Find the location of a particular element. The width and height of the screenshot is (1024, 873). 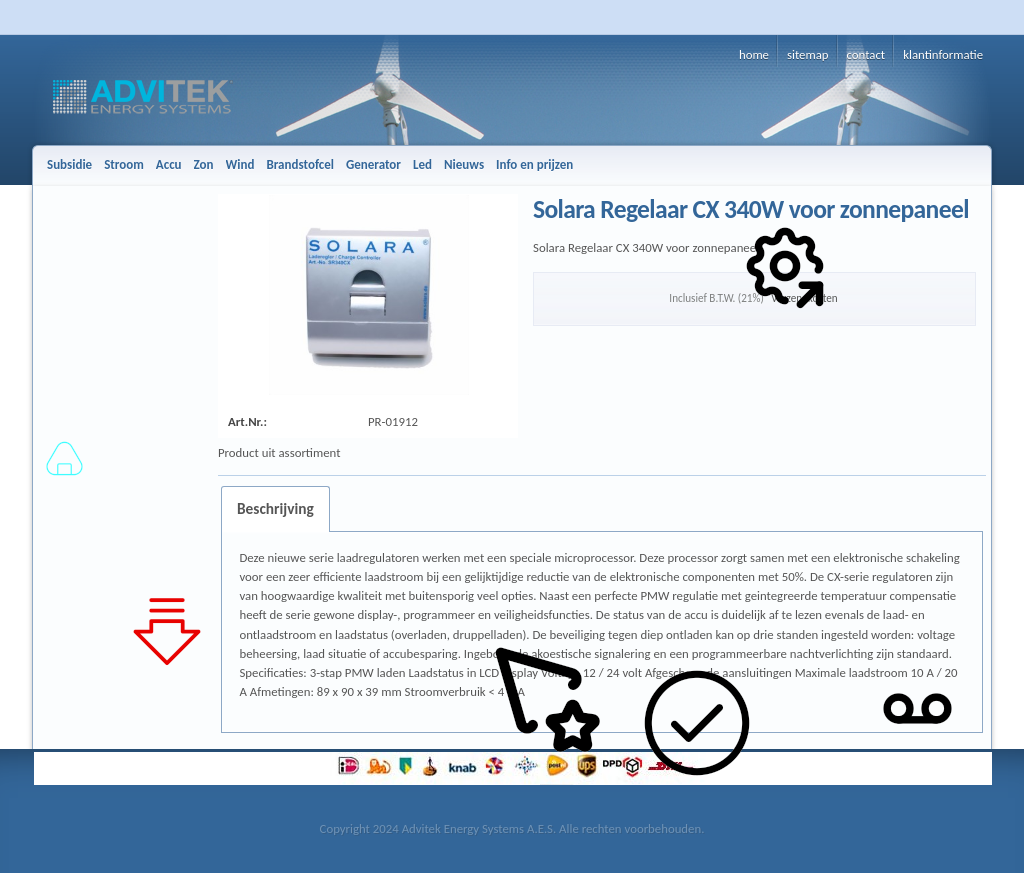

indicates successful completion of an action is located at coordinates (697, 723).